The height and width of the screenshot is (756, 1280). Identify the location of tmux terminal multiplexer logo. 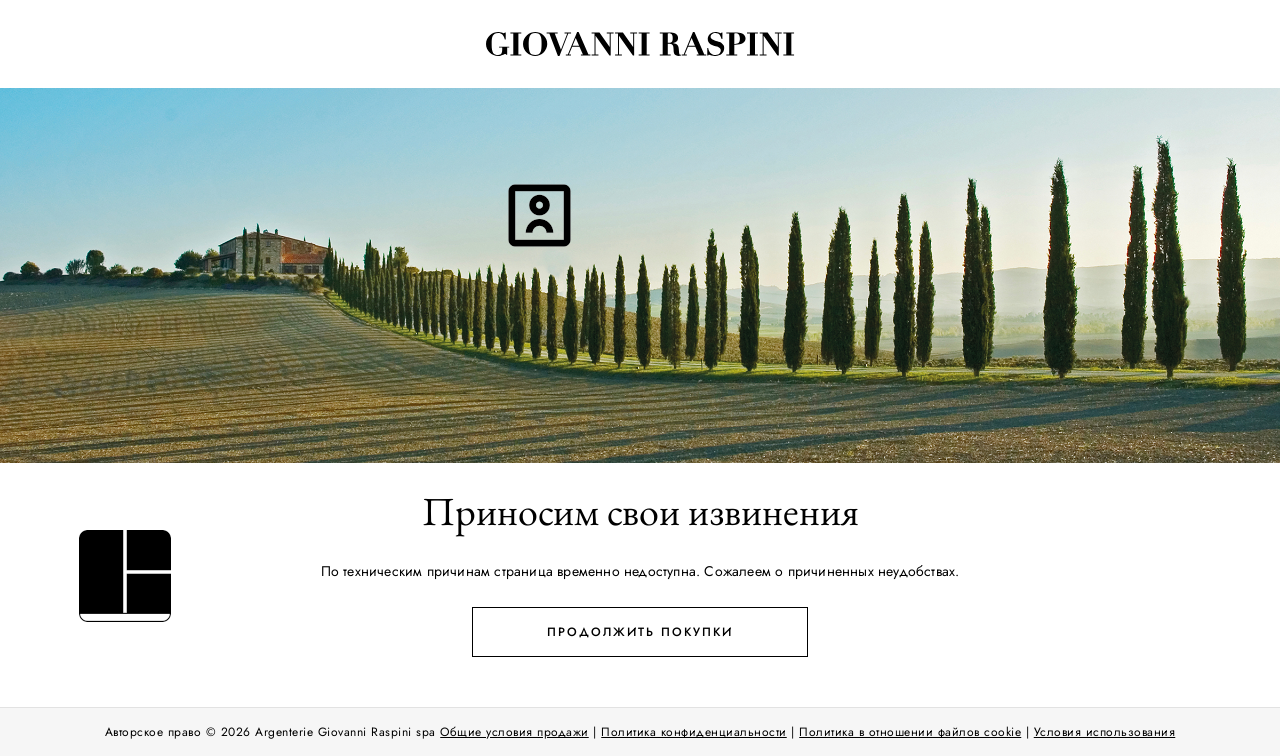
(125, 576).